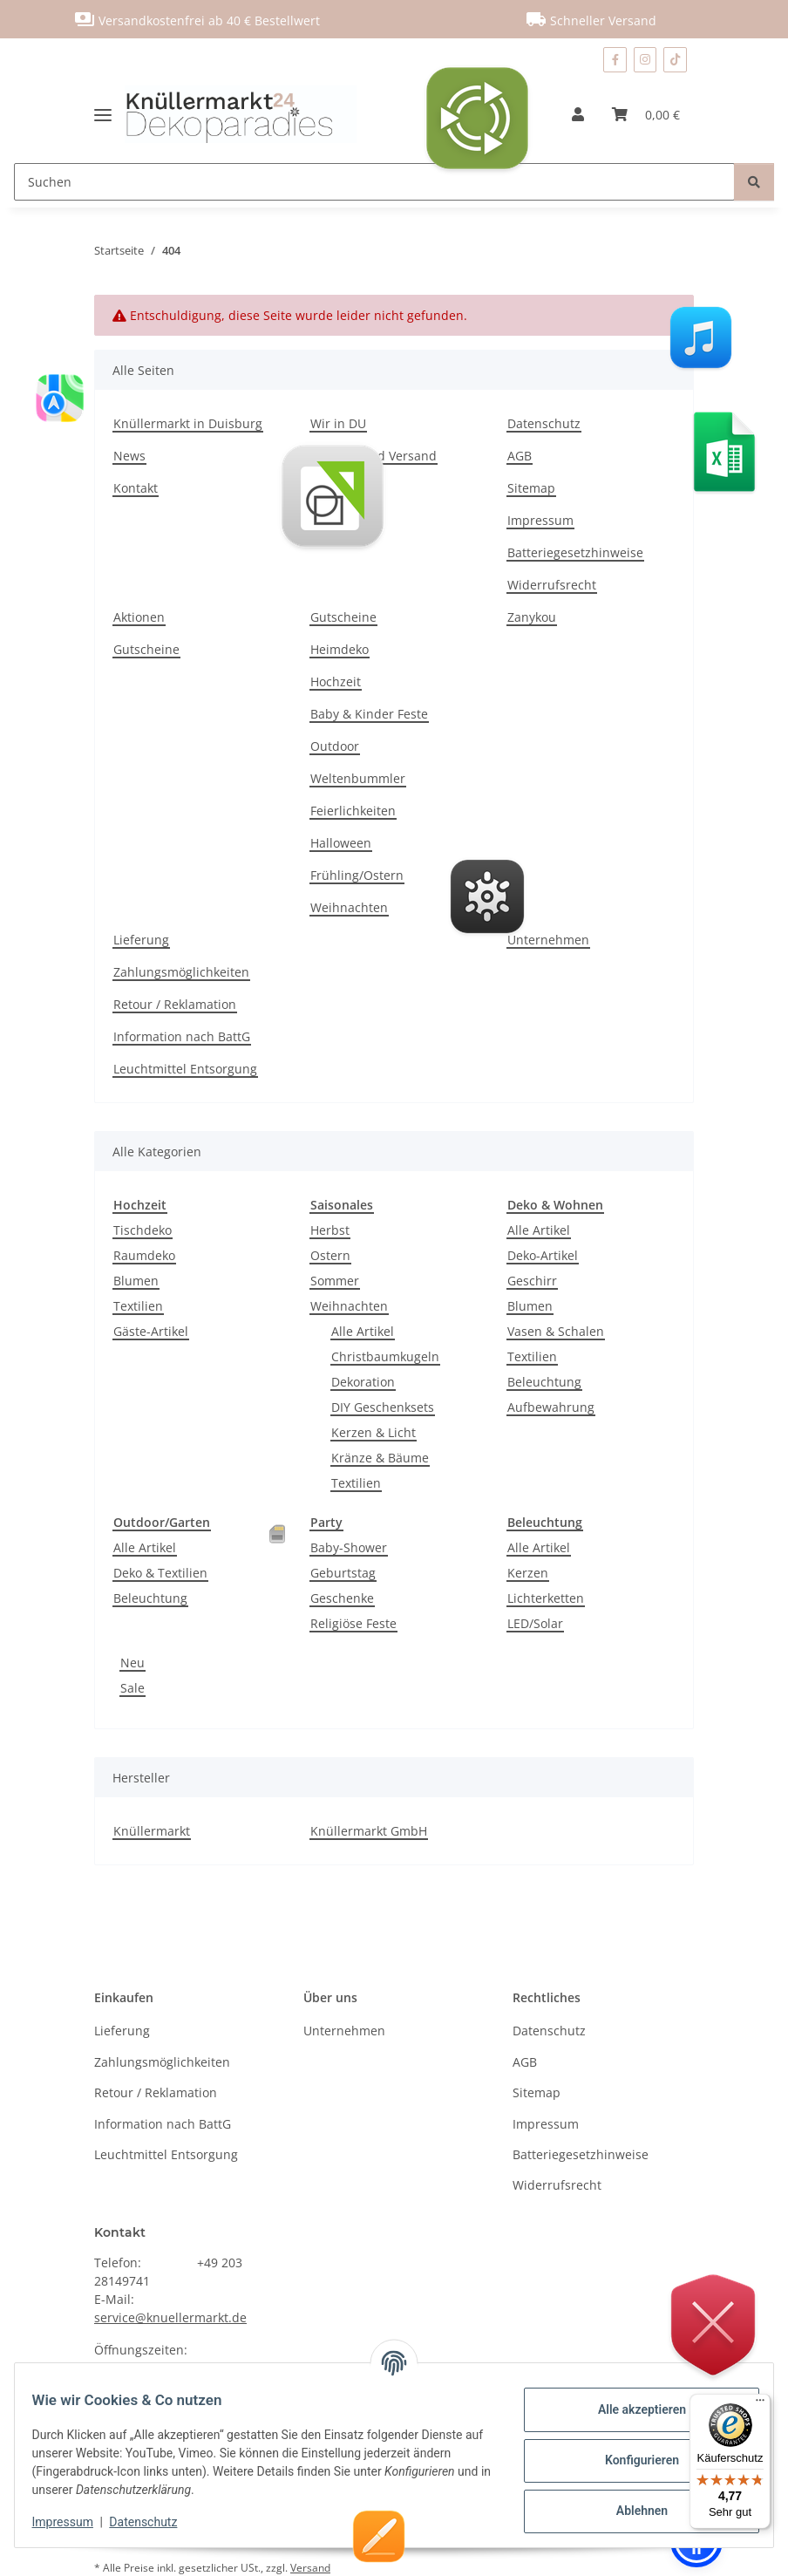  Describe the element at coordinates (487, 896) in the screenshot. I see `open gnome mines game` at that location.